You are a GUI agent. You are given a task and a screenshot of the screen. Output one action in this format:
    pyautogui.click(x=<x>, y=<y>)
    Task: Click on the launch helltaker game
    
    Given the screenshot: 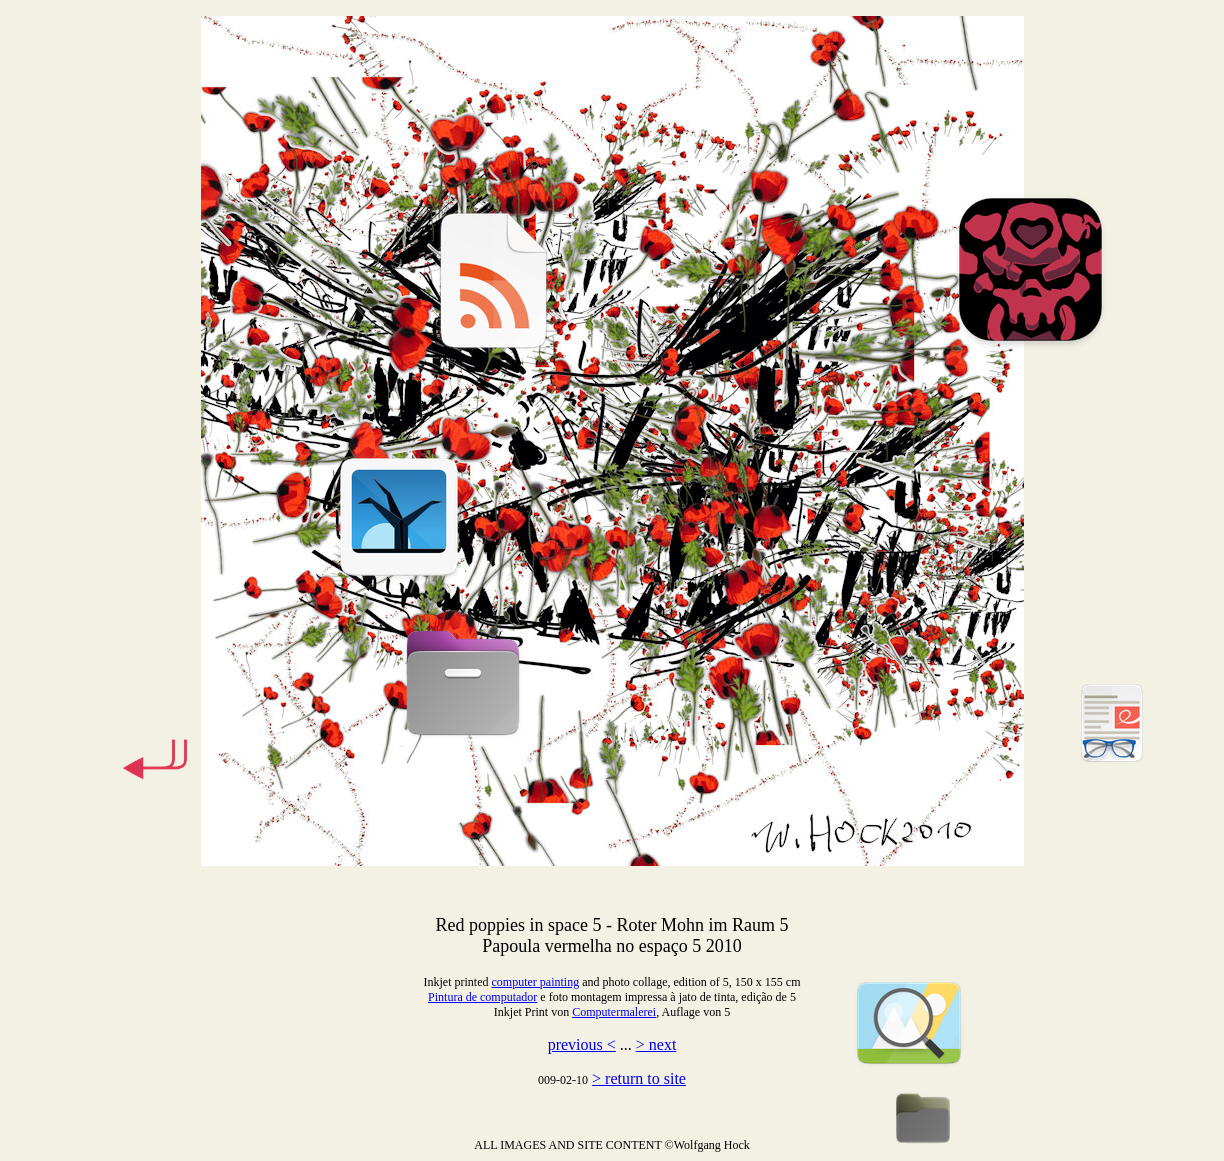 What is the action you would take?
    pyautogui.click(x=1030, y=269)
    